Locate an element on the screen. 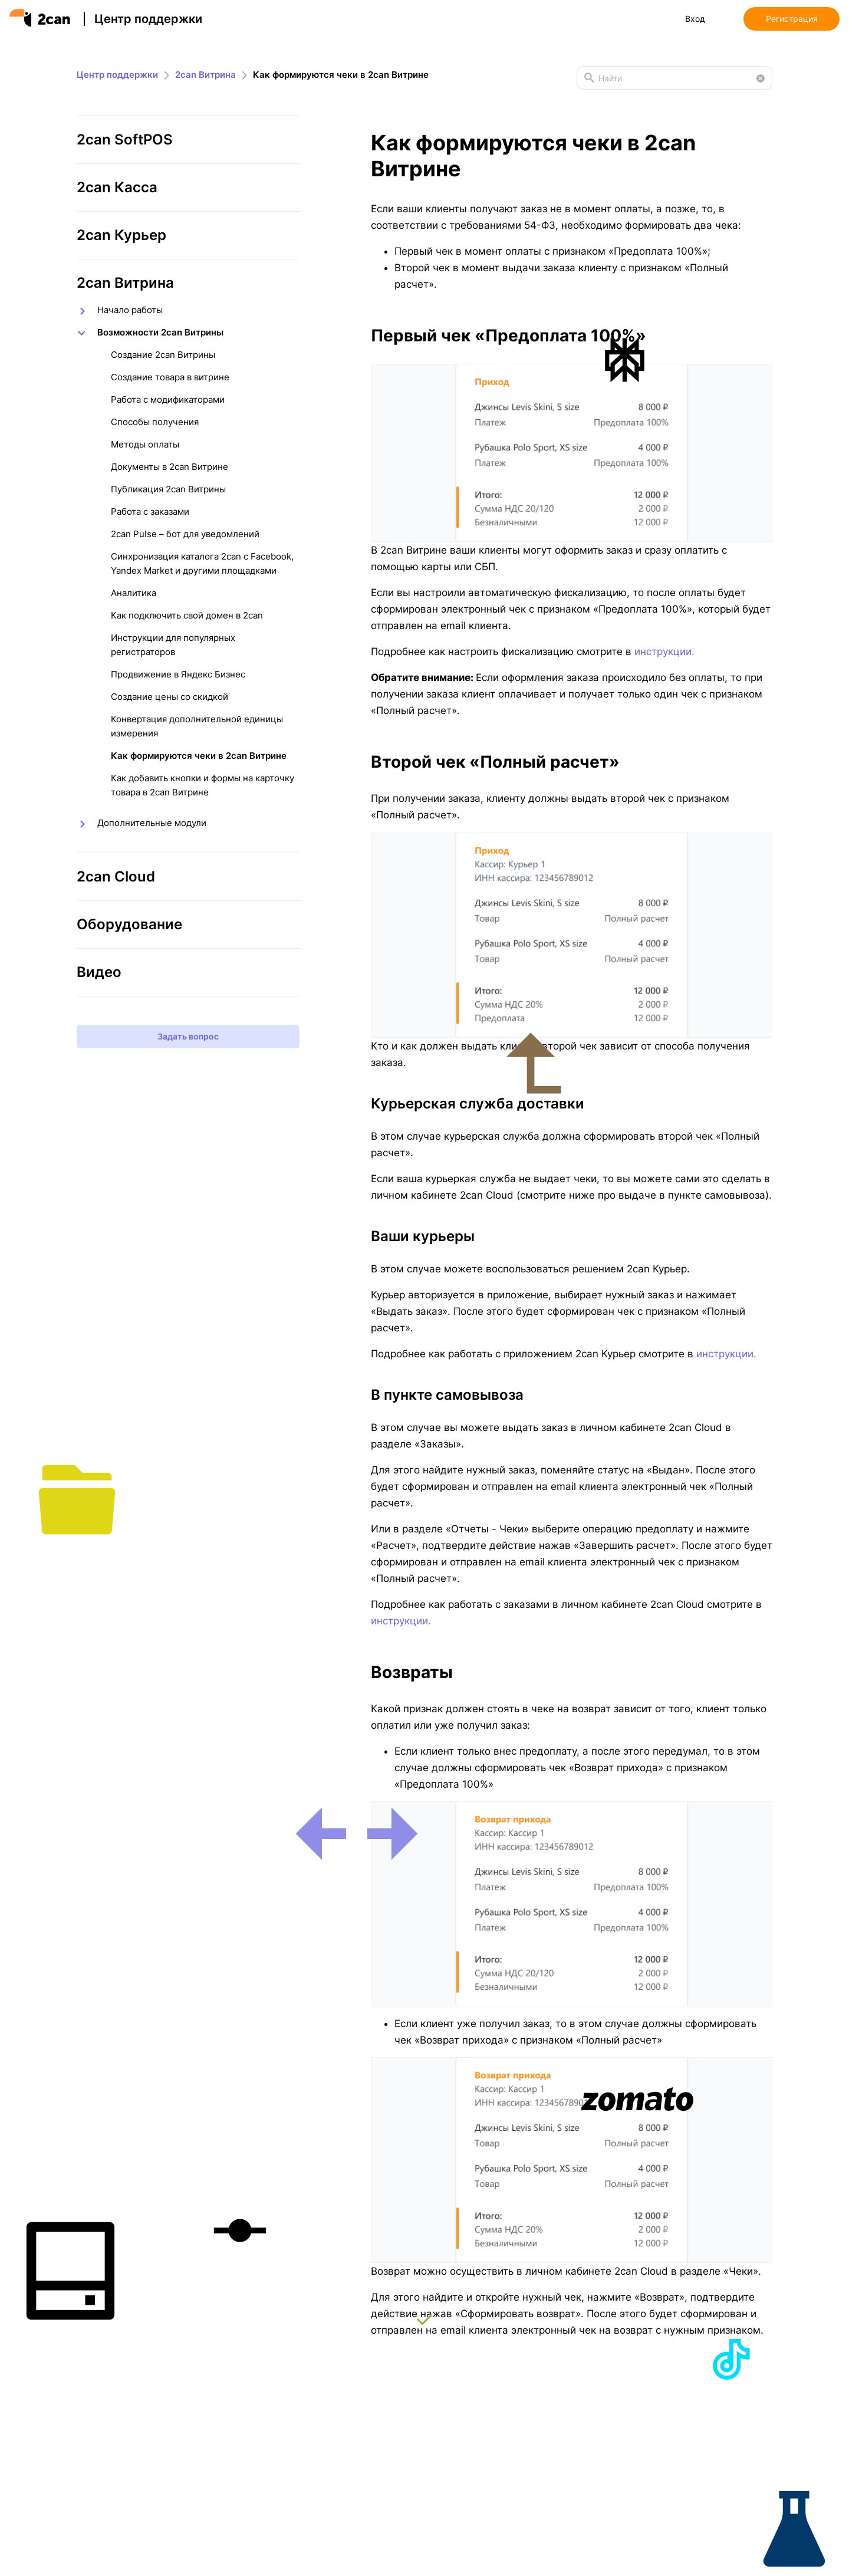  expand content horizontally is located at coordinates (357, 1834).